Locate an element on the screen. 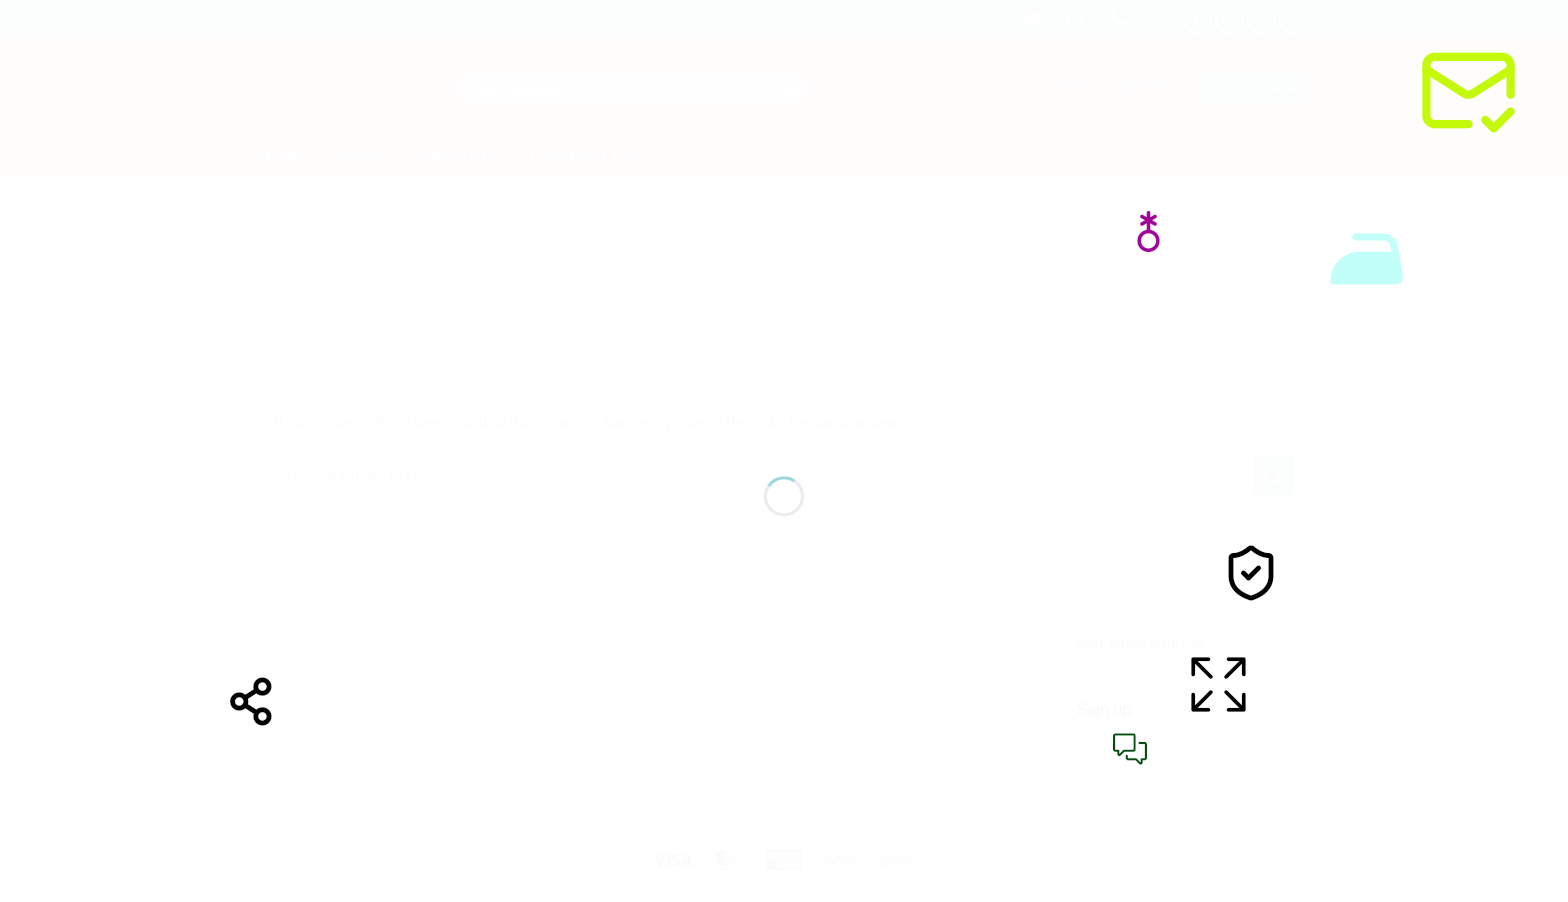  email sent successfully is located at coordinates (1468, 90).